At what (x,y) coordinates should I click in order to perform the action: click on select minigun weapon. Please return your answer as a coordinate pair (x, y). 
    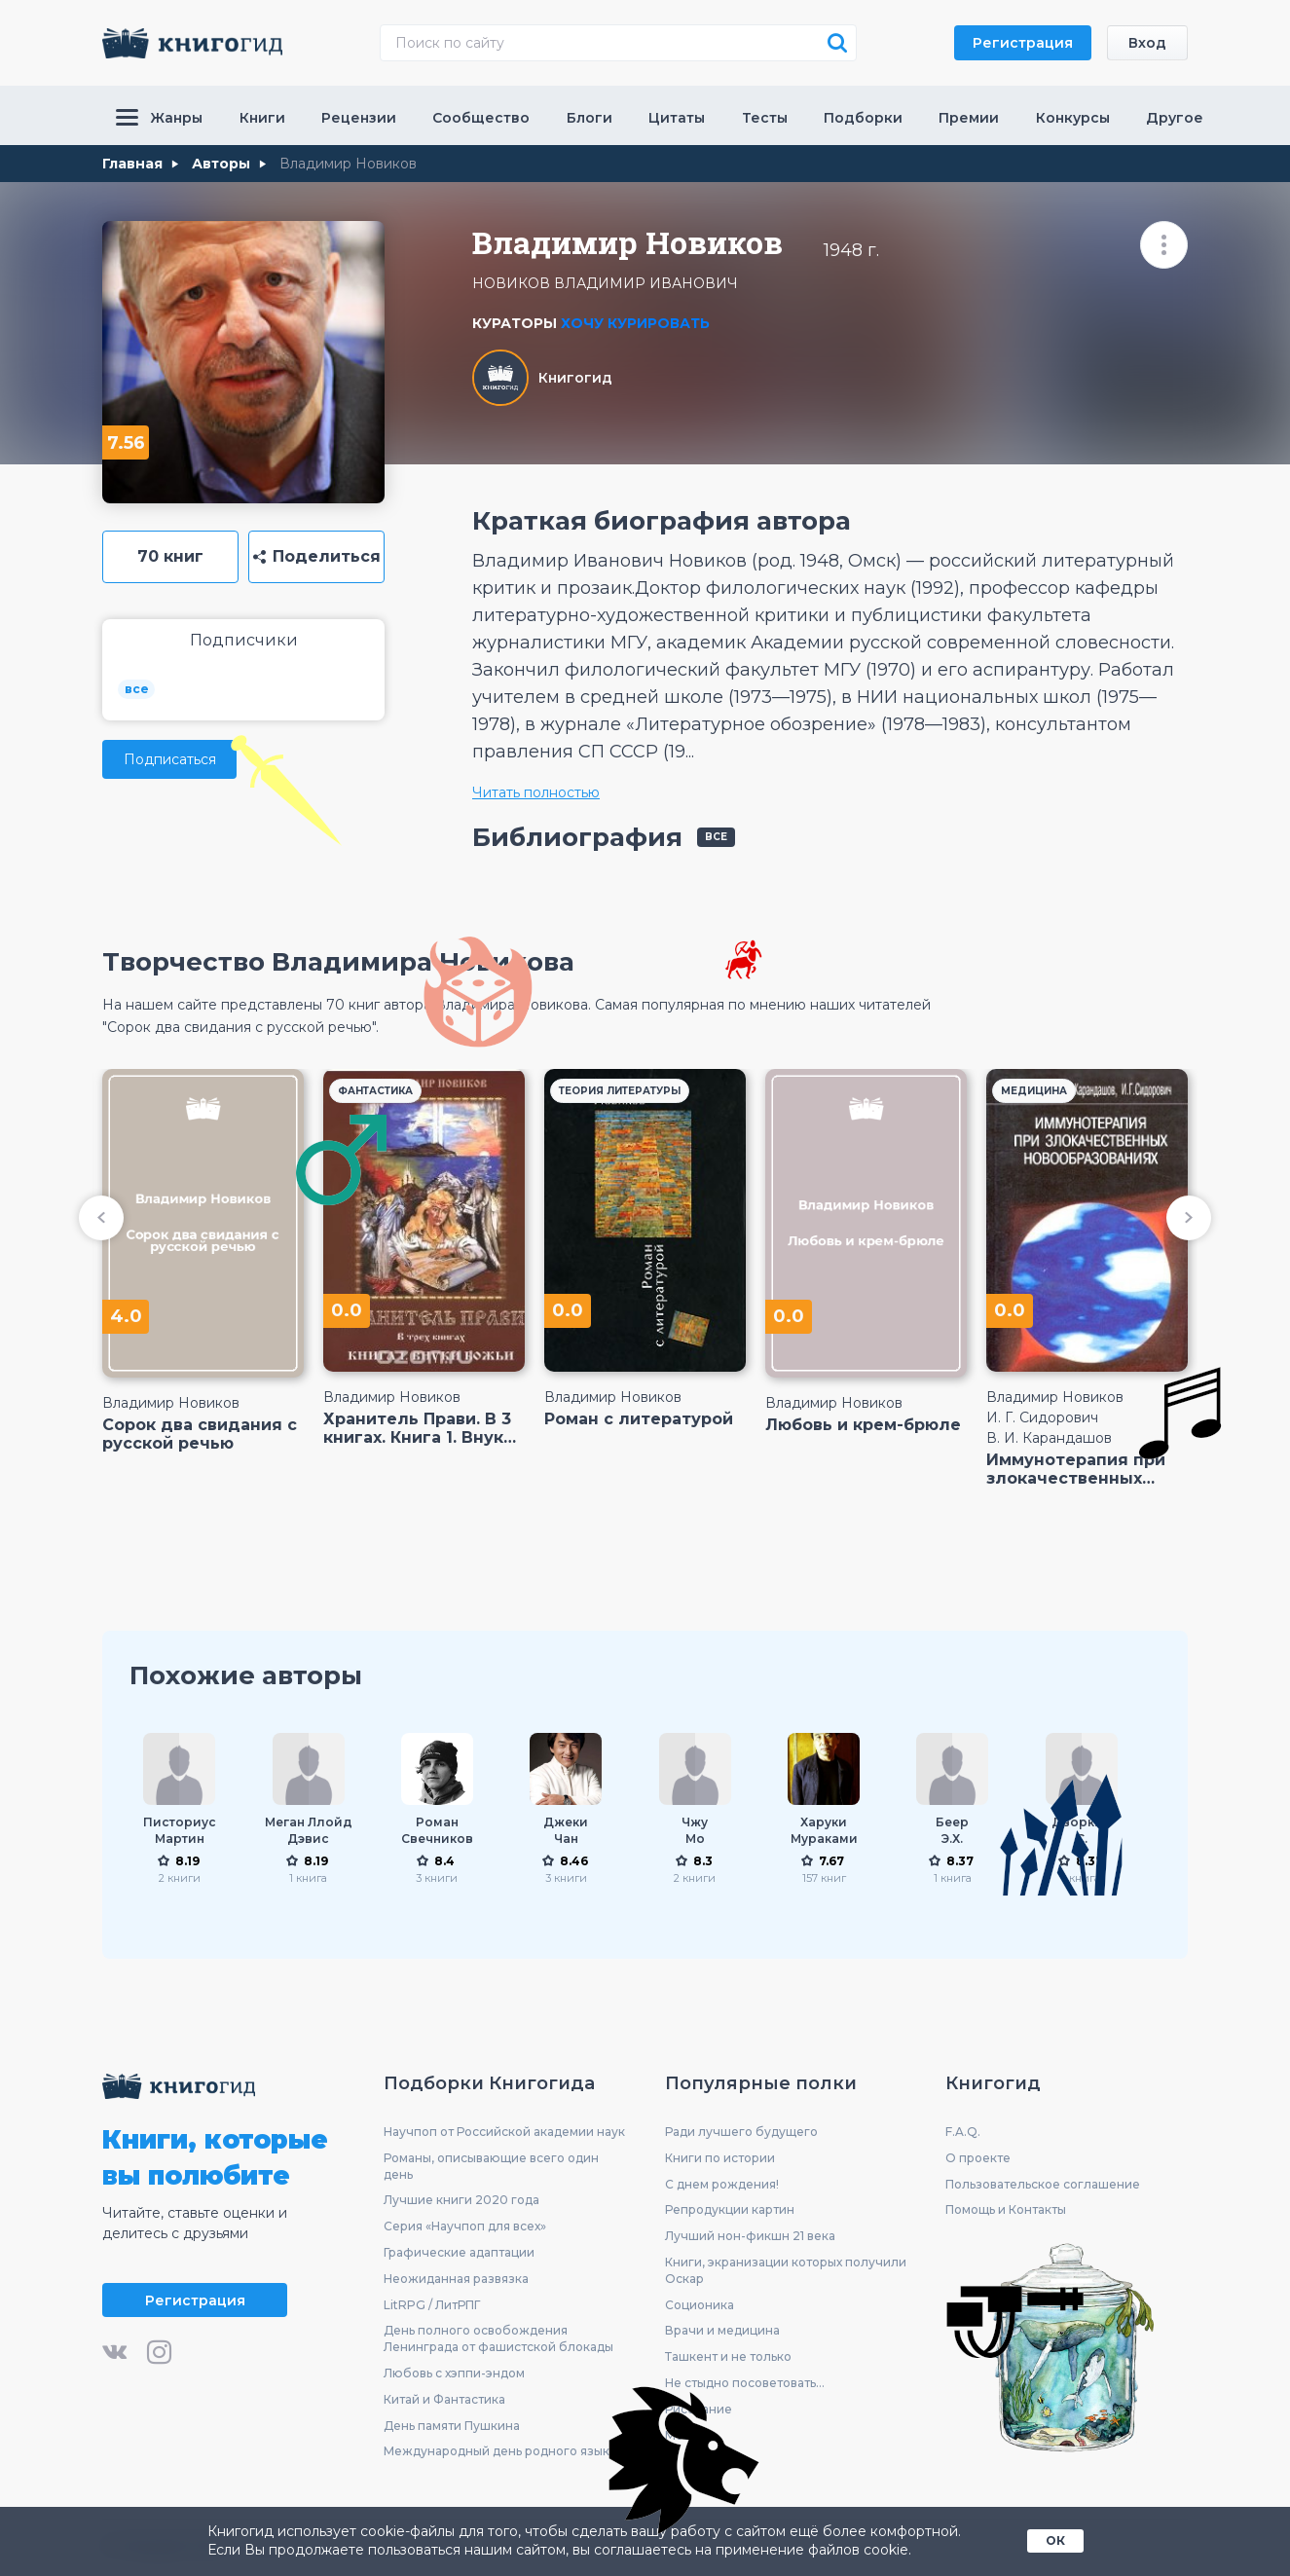
    Looking at the image, I should click on (1014, 2303).